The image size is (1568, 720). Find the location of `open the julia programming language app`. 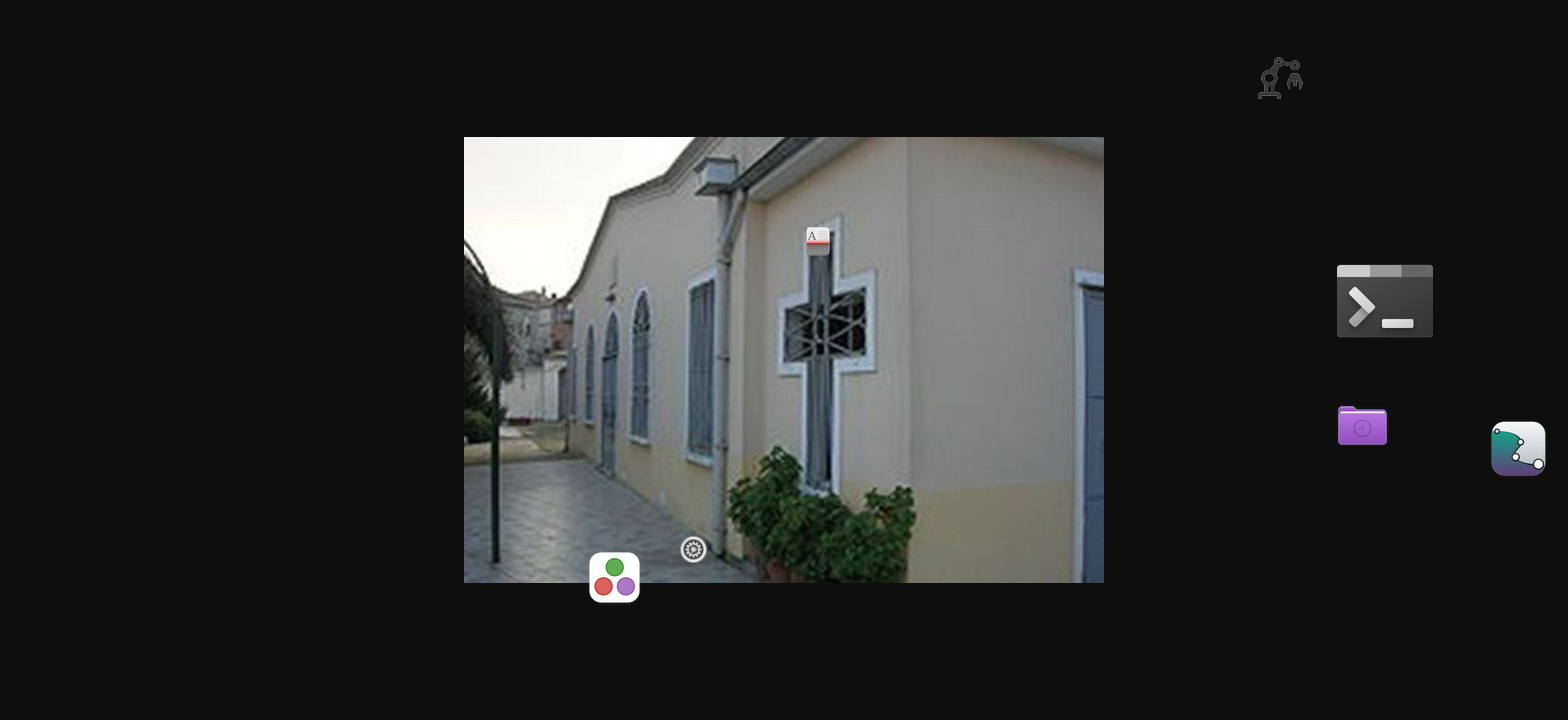

open the julia programming language app is located at coordinates (614, 577).